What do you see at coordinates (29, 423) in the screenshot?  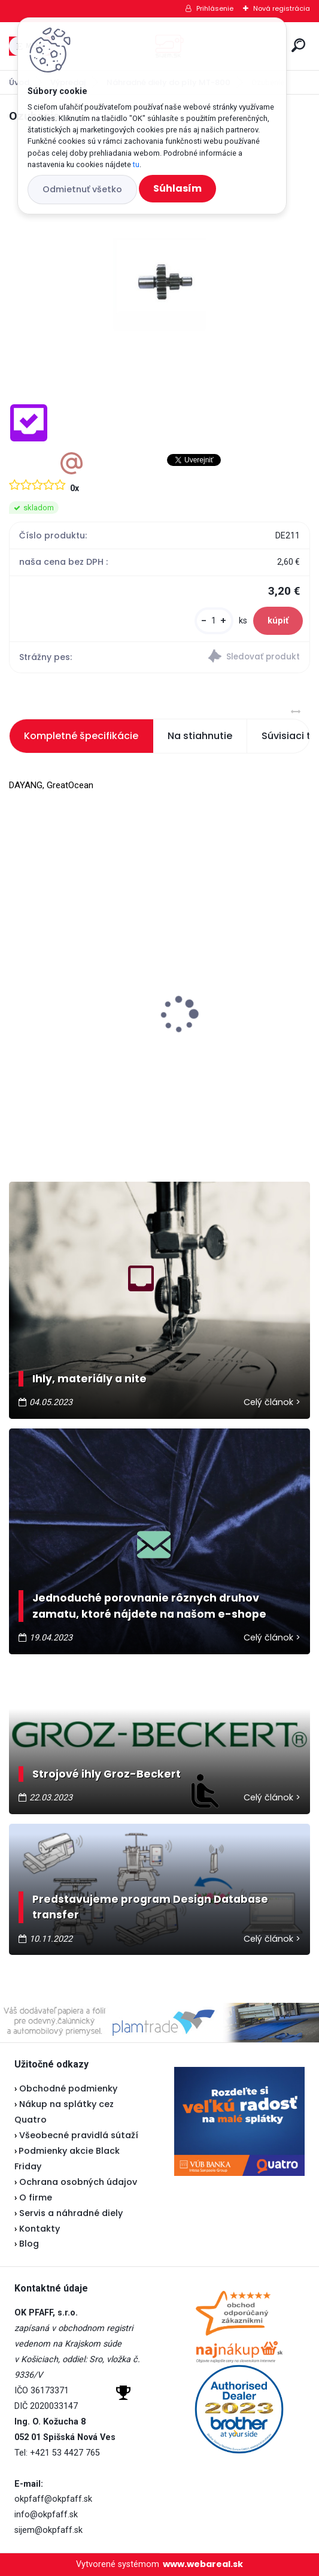 I see `mark all inbox messages as read` at bounding box center [29, 423].